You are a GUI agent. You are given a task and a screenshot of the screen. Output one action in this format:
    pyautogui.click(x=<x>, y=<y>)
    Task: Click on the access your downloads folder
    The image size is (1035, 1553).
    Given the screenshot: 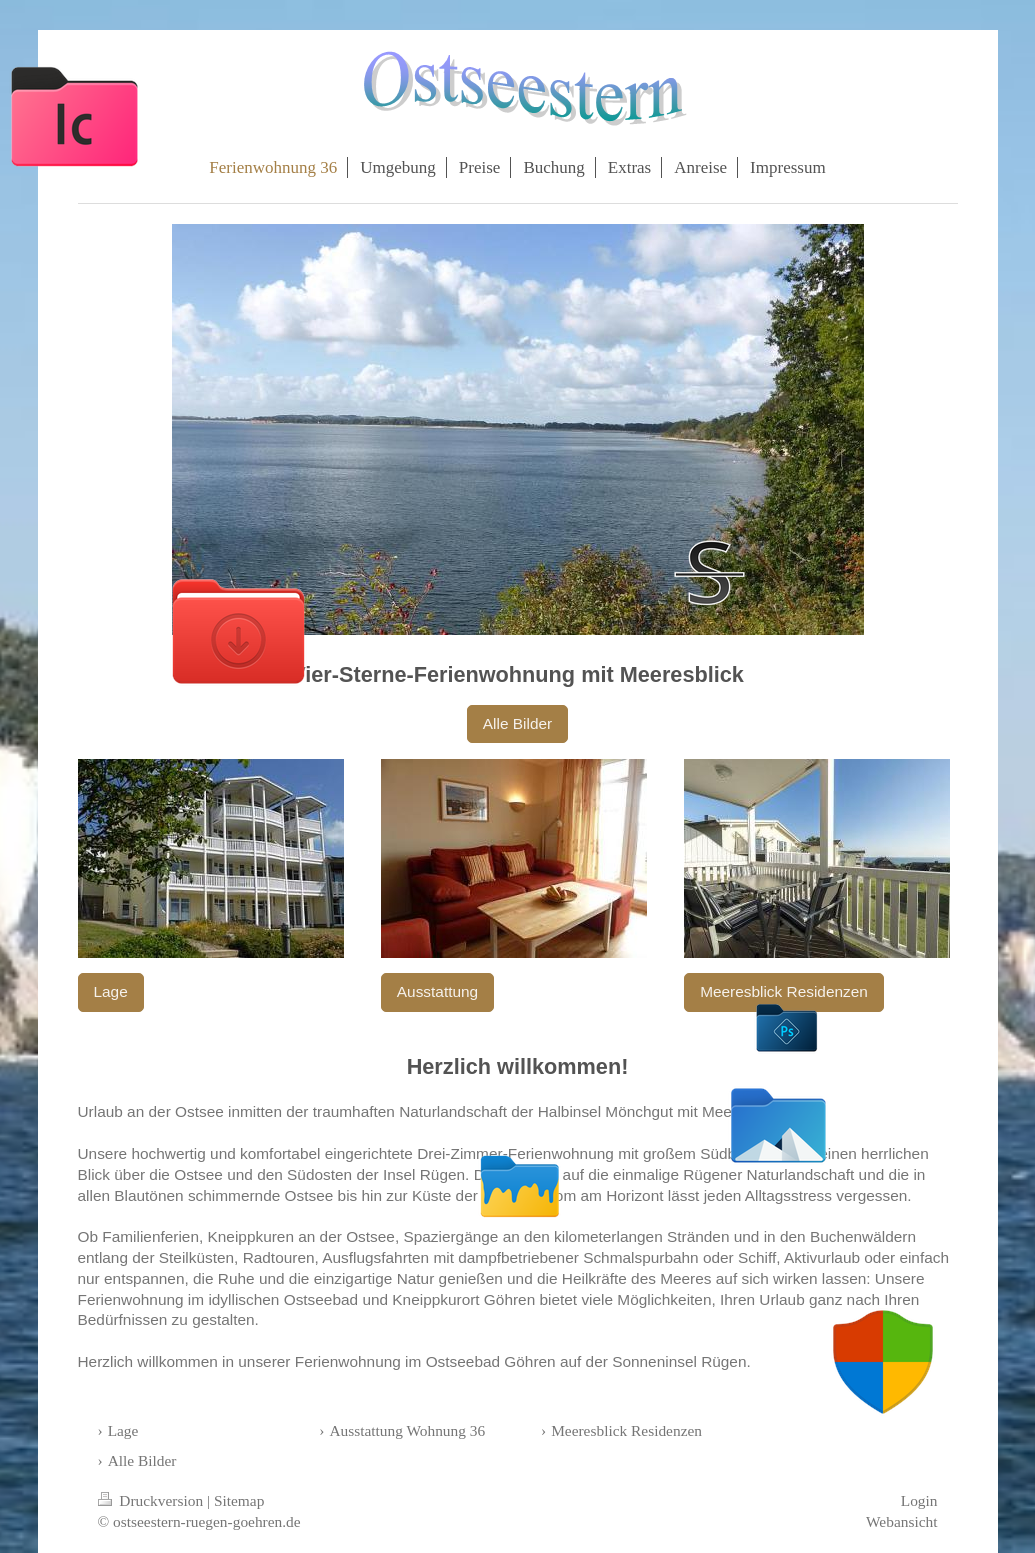 What is the action you would take?
    pyautogui.click(x=238, y=631)
    